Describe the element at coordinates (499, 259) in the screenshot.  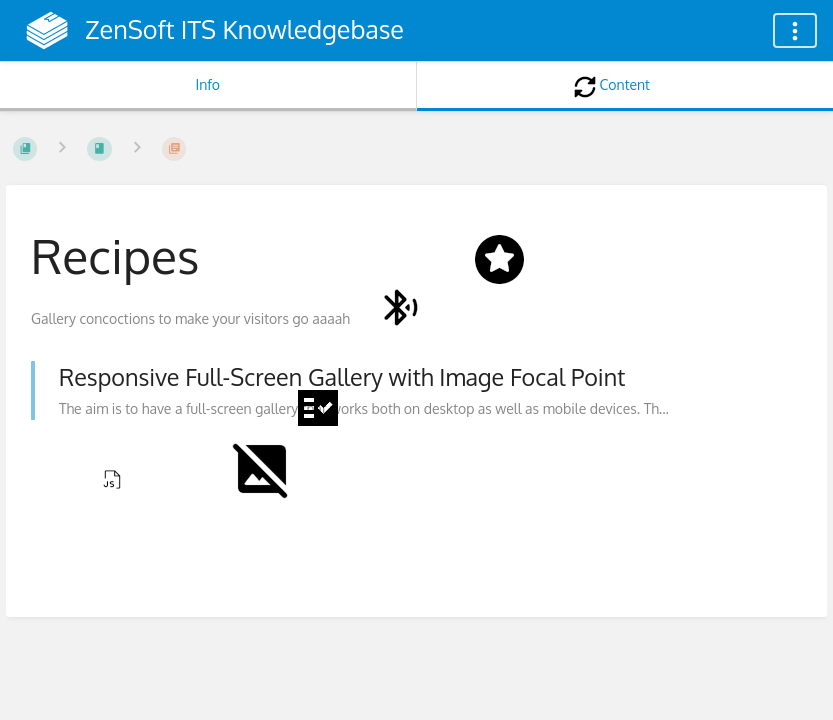
I see `star or favorite an item in your feed` at that location.